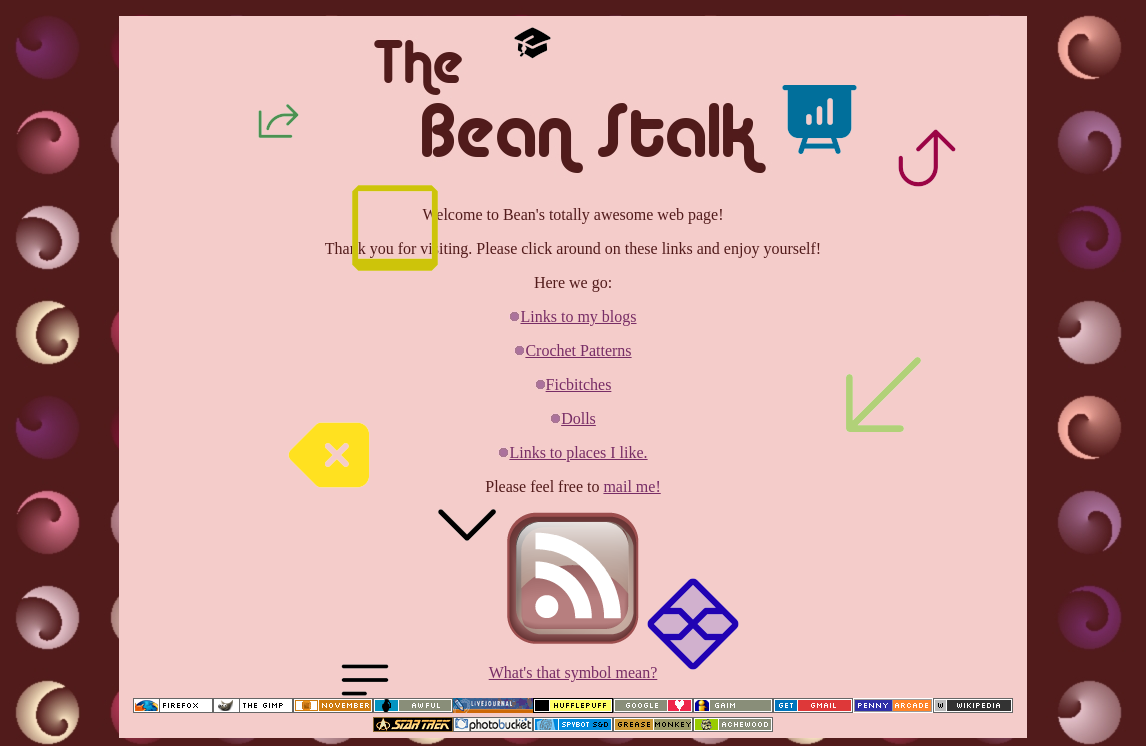 This screenshot has height=746, width=1146. What do you see at coordinates (927, 158) in the screenshot?
I see `go back or return to previous state` at bounding box center [927, 158].